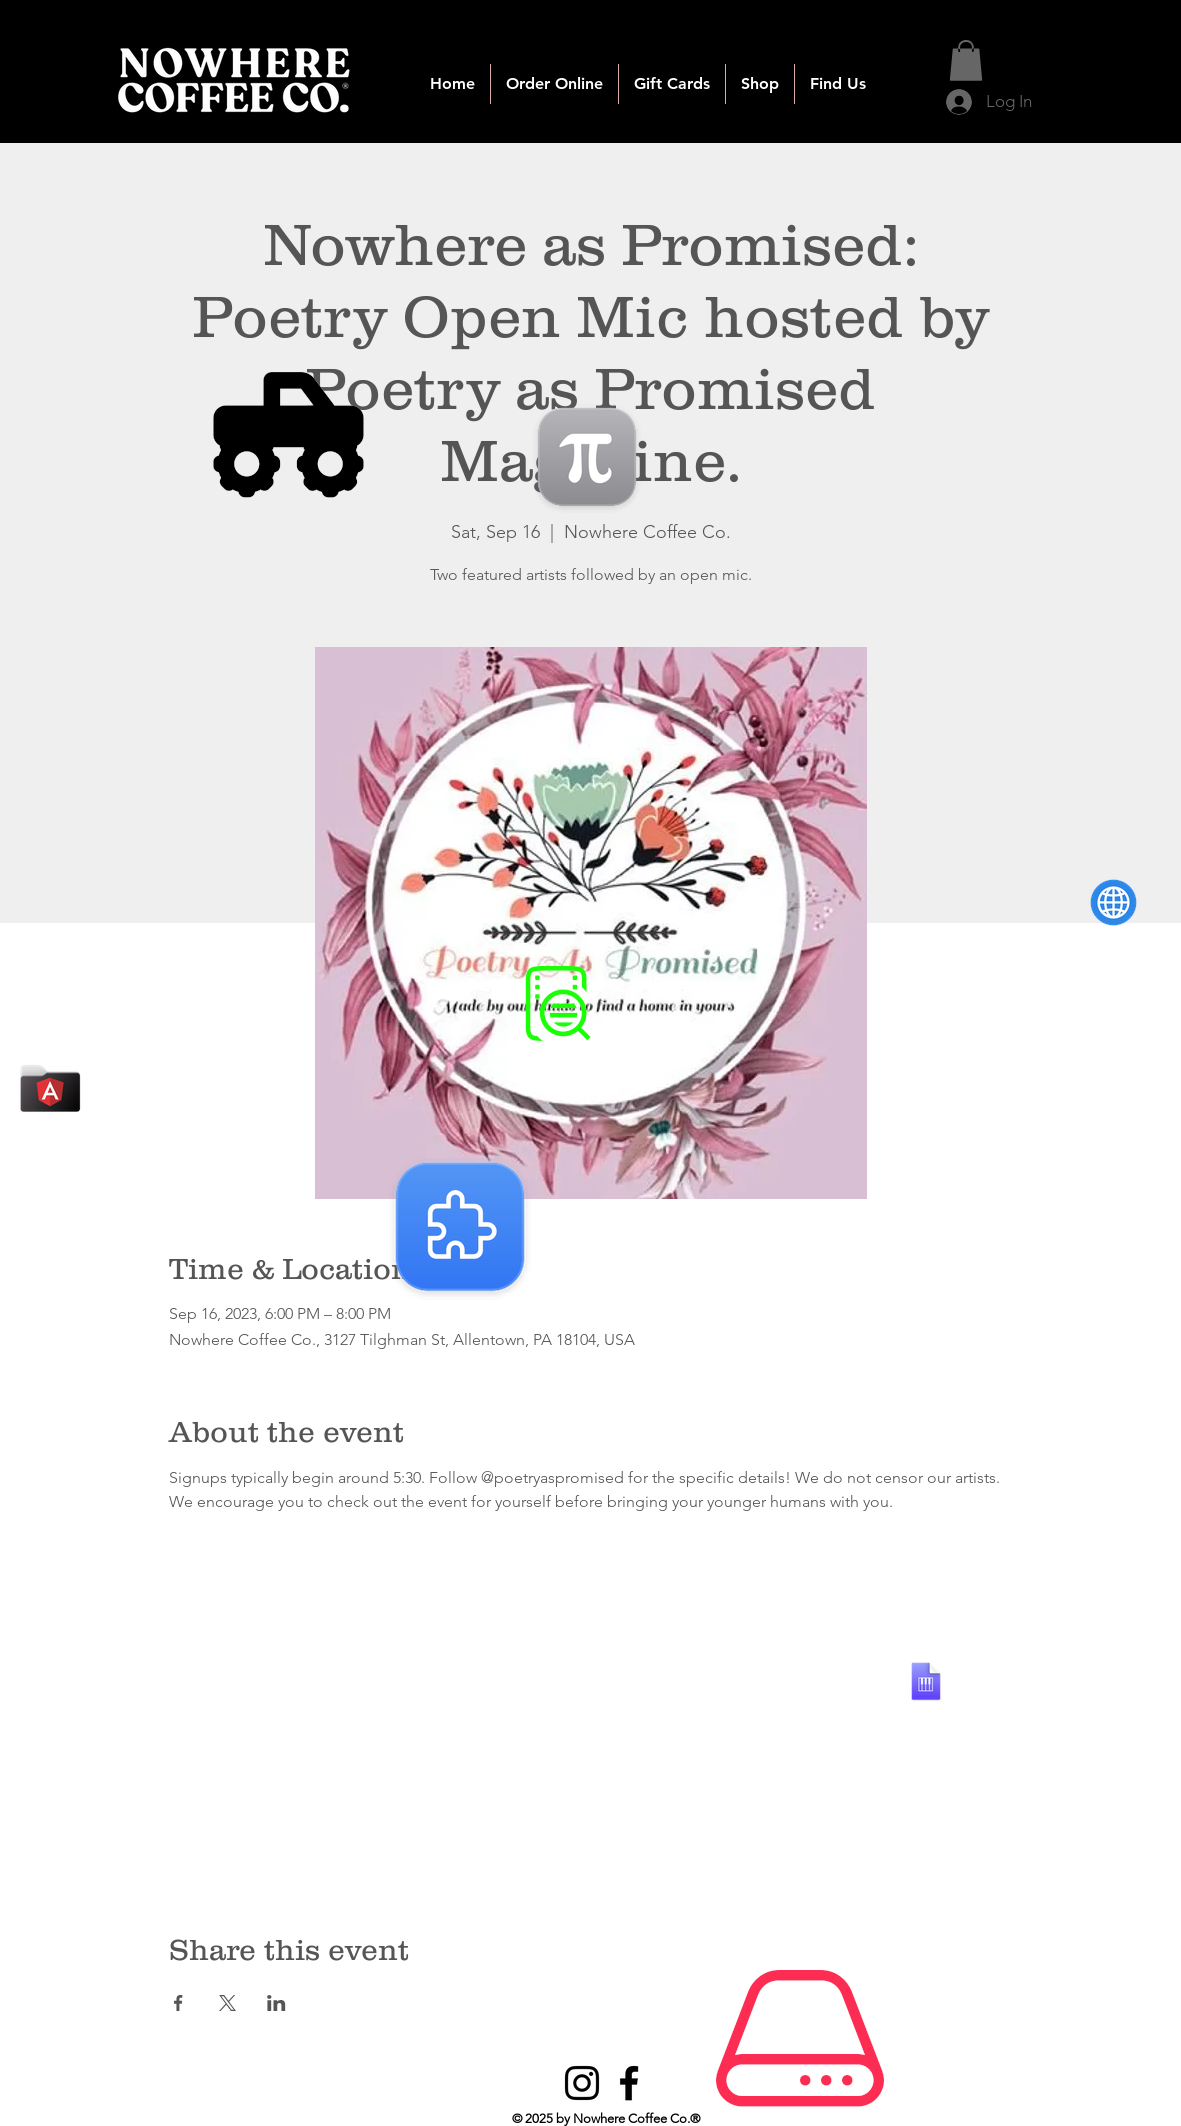 The width and height of the screenshot is (1181, 2126). What do you see at coordinates (460, 1229) in the screenshot?
I see `manage plugin or extension settings` at bounding box center [460, 1229].